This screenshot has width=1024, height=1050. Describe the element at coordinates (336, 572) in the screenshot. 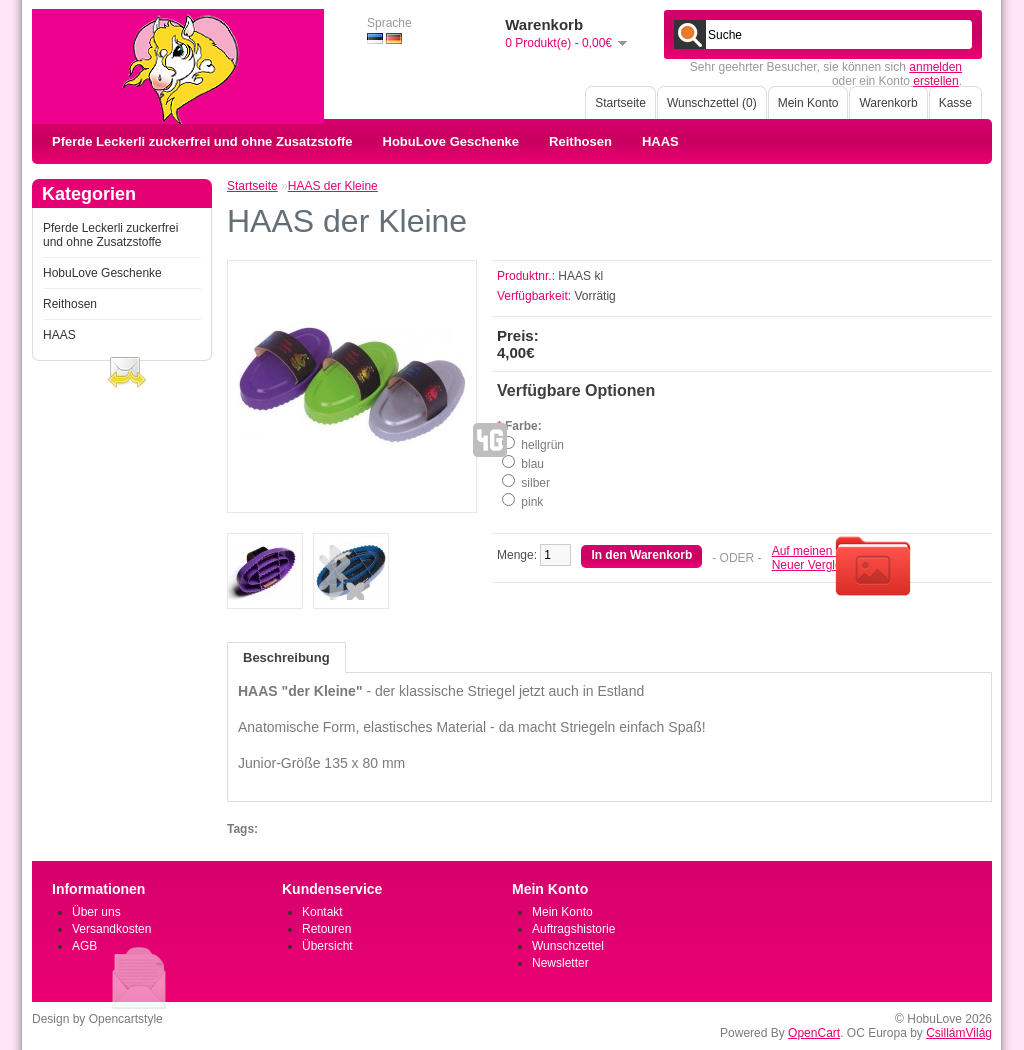

I see `bluetooth is currently disabled` at that location.